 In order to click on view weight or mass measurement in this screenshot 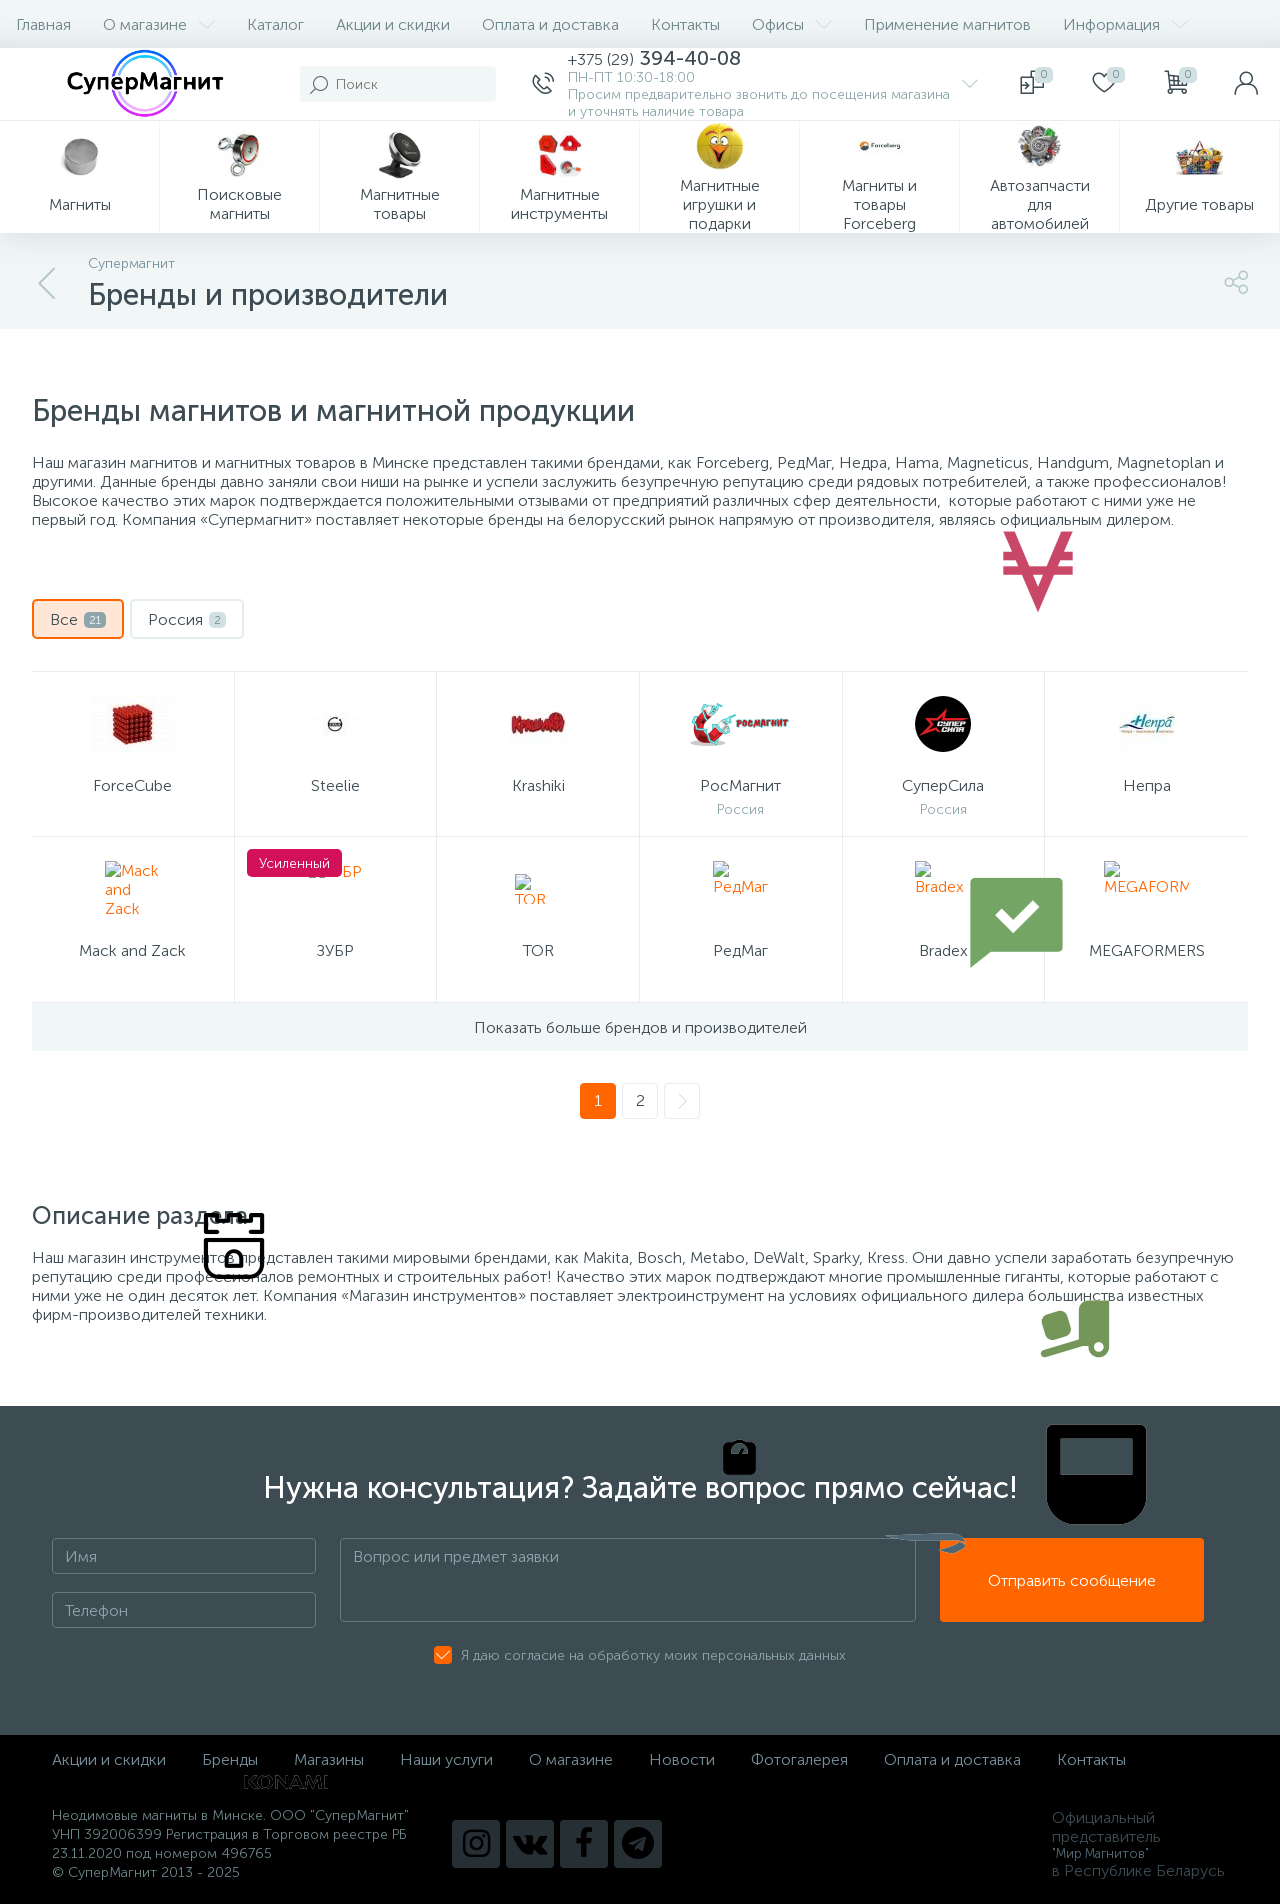, I will do `click(739, 1458)`.